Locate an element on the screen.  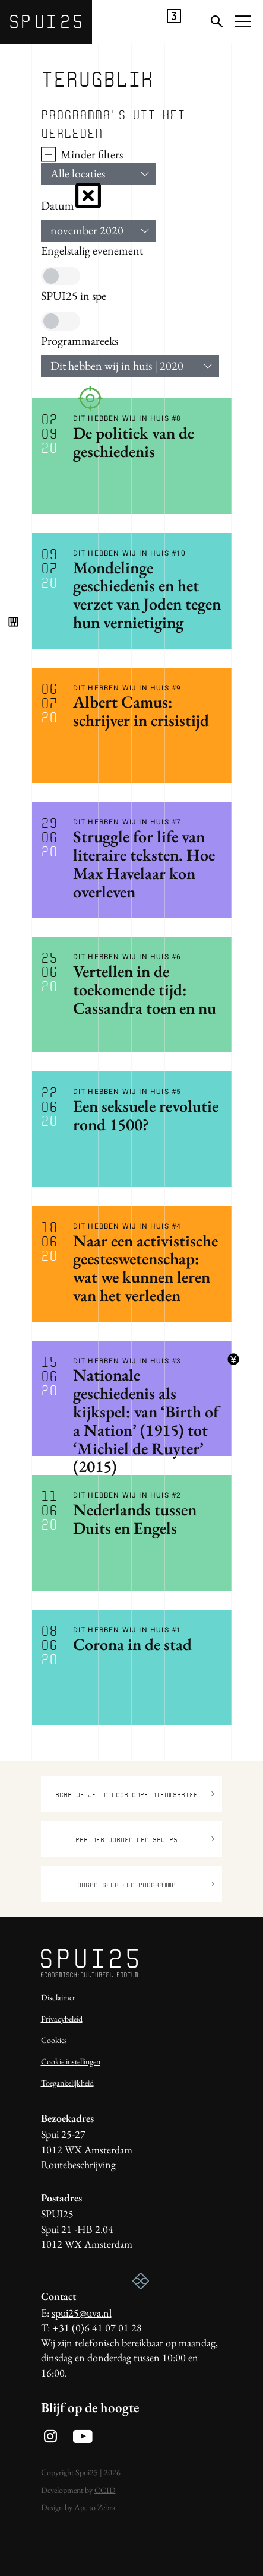
access pix instant payment services is located at coordinates (141, 2281).